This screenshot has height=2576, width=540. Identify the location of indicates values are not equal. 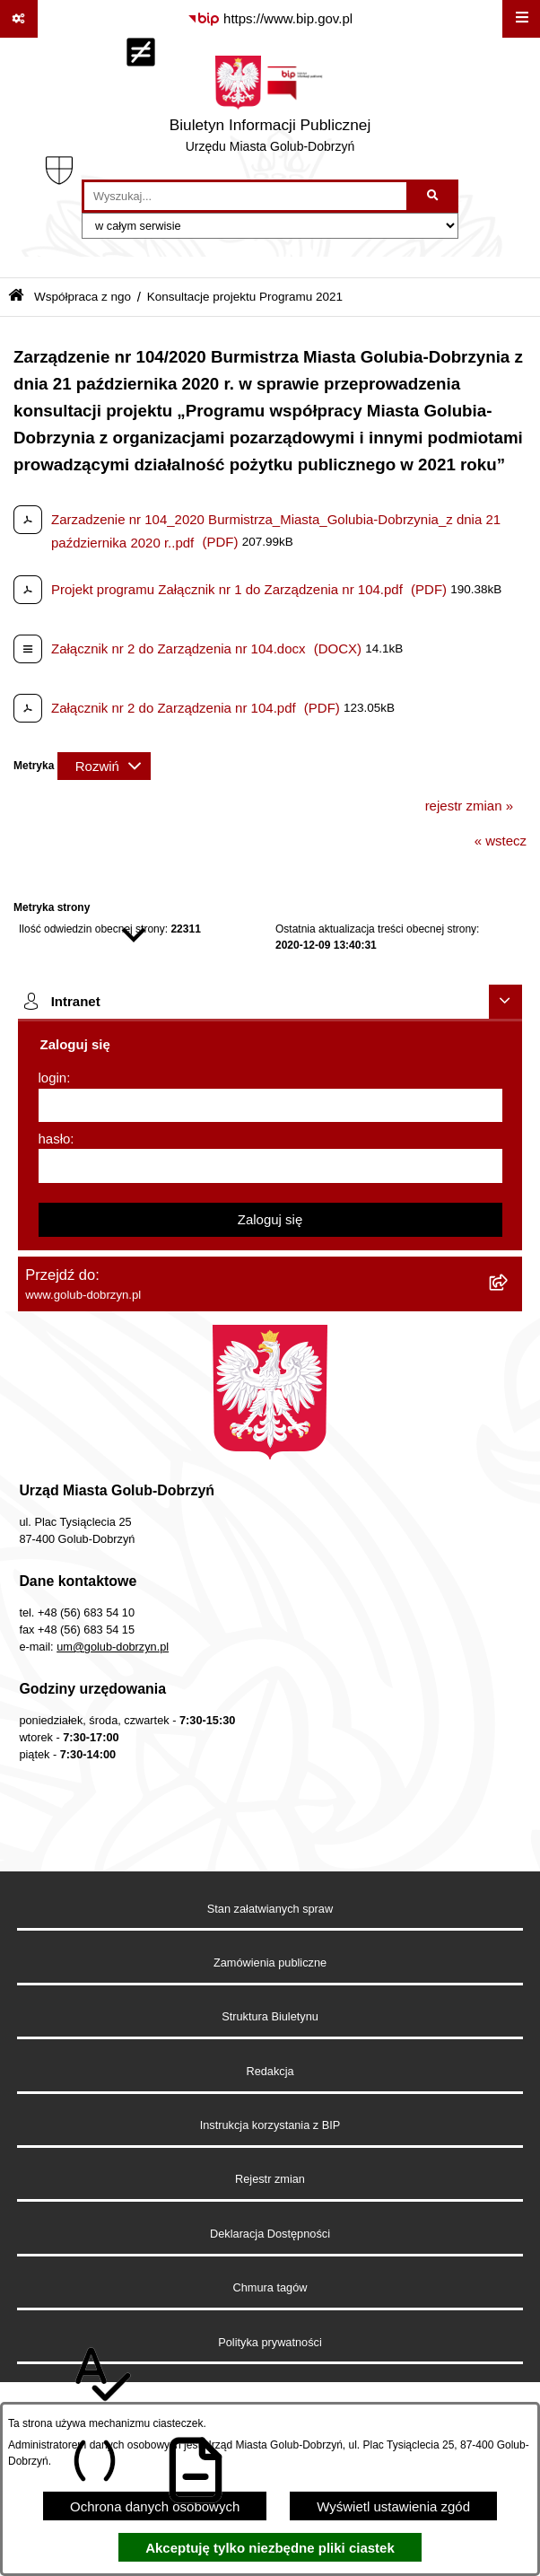
(141, 52).